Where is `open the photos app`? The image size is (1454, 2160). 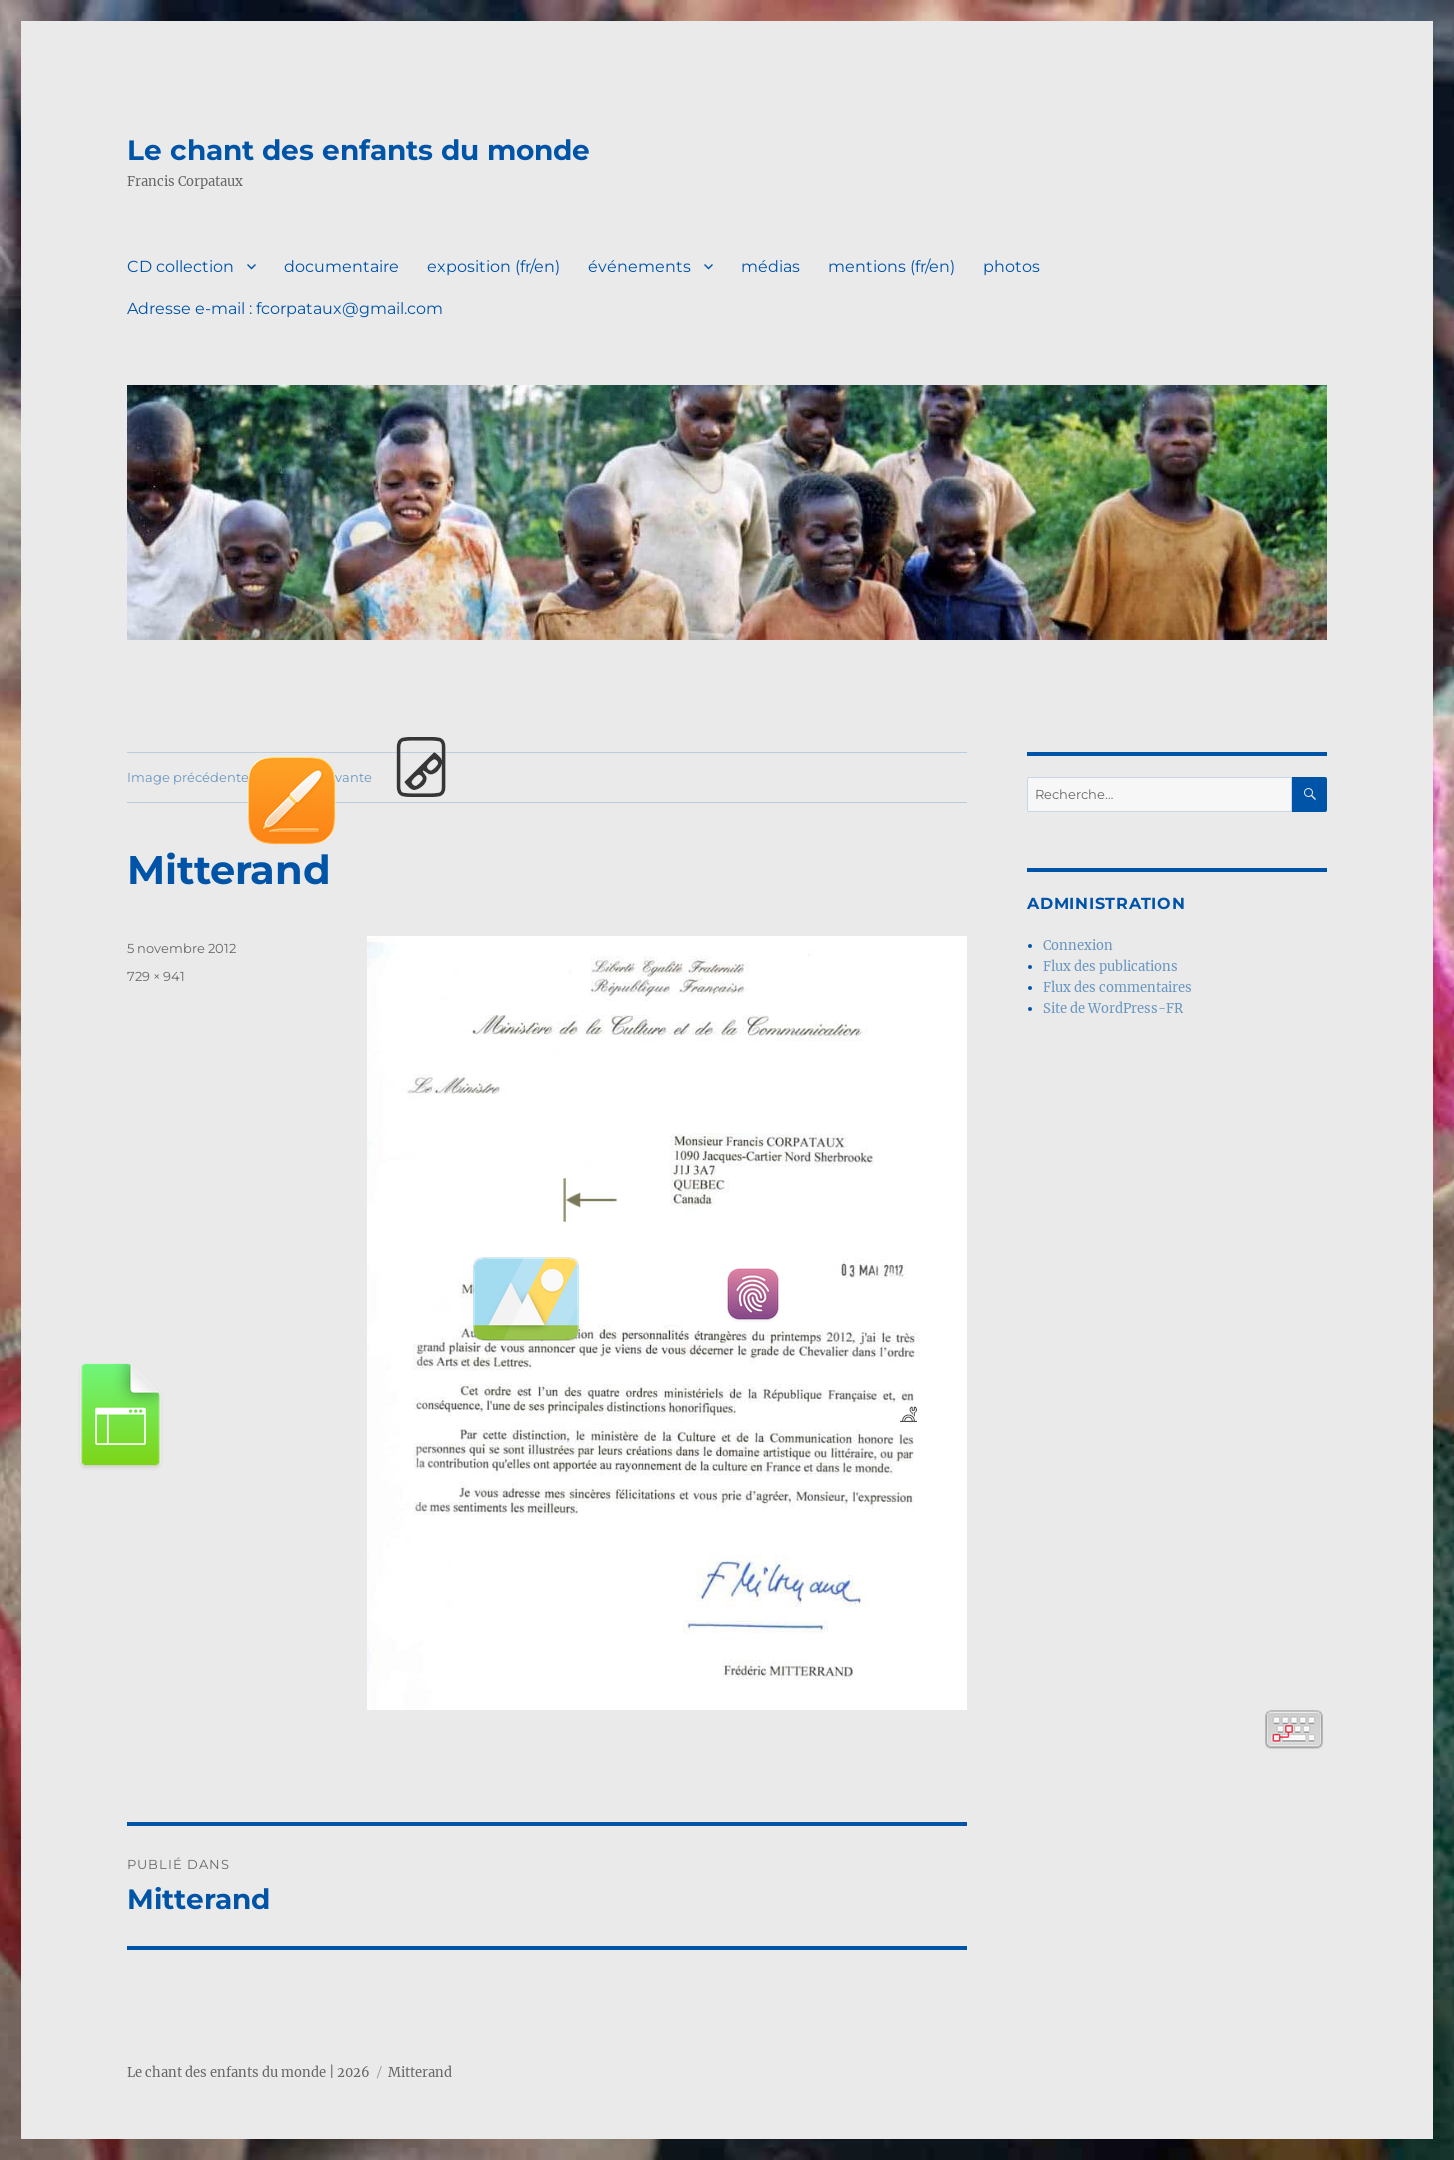 open the photos app is located at coordinates (526, 1299).